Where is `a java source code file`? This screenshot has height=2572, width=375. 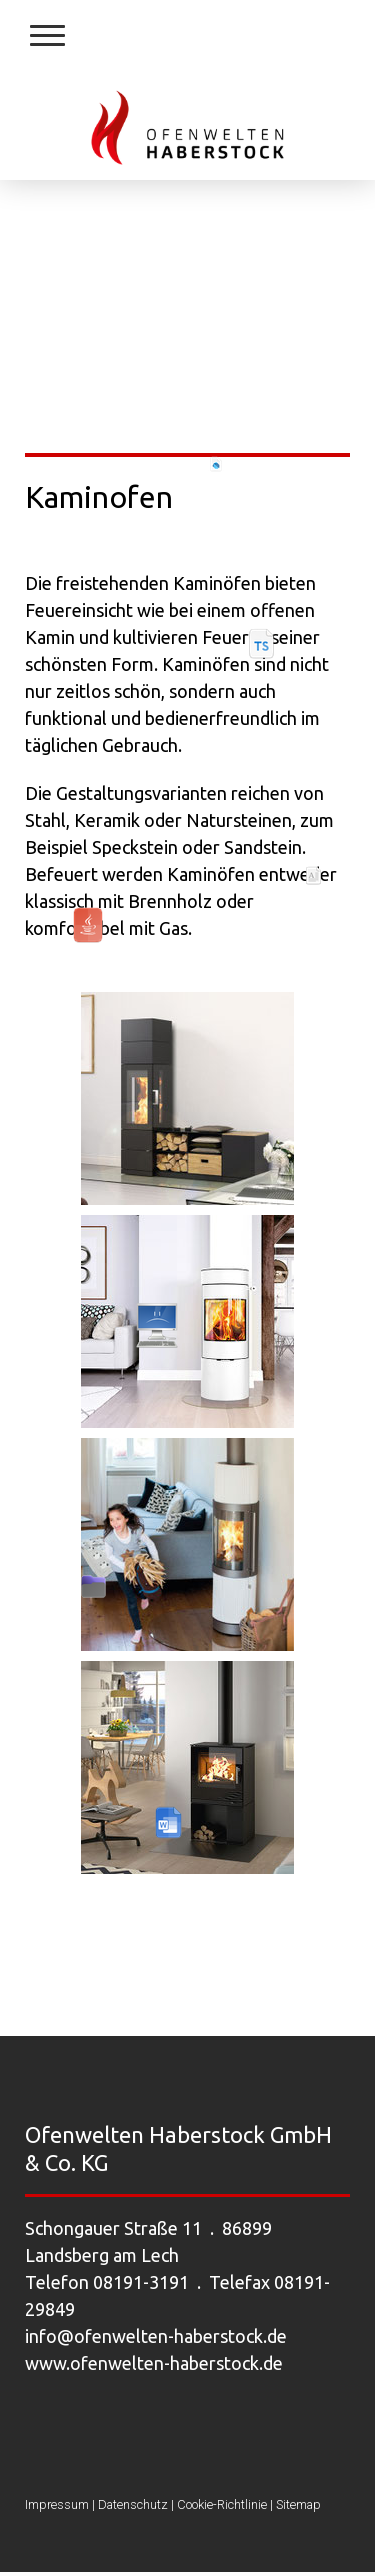 a java source code file is located at coordinates (88, 925).